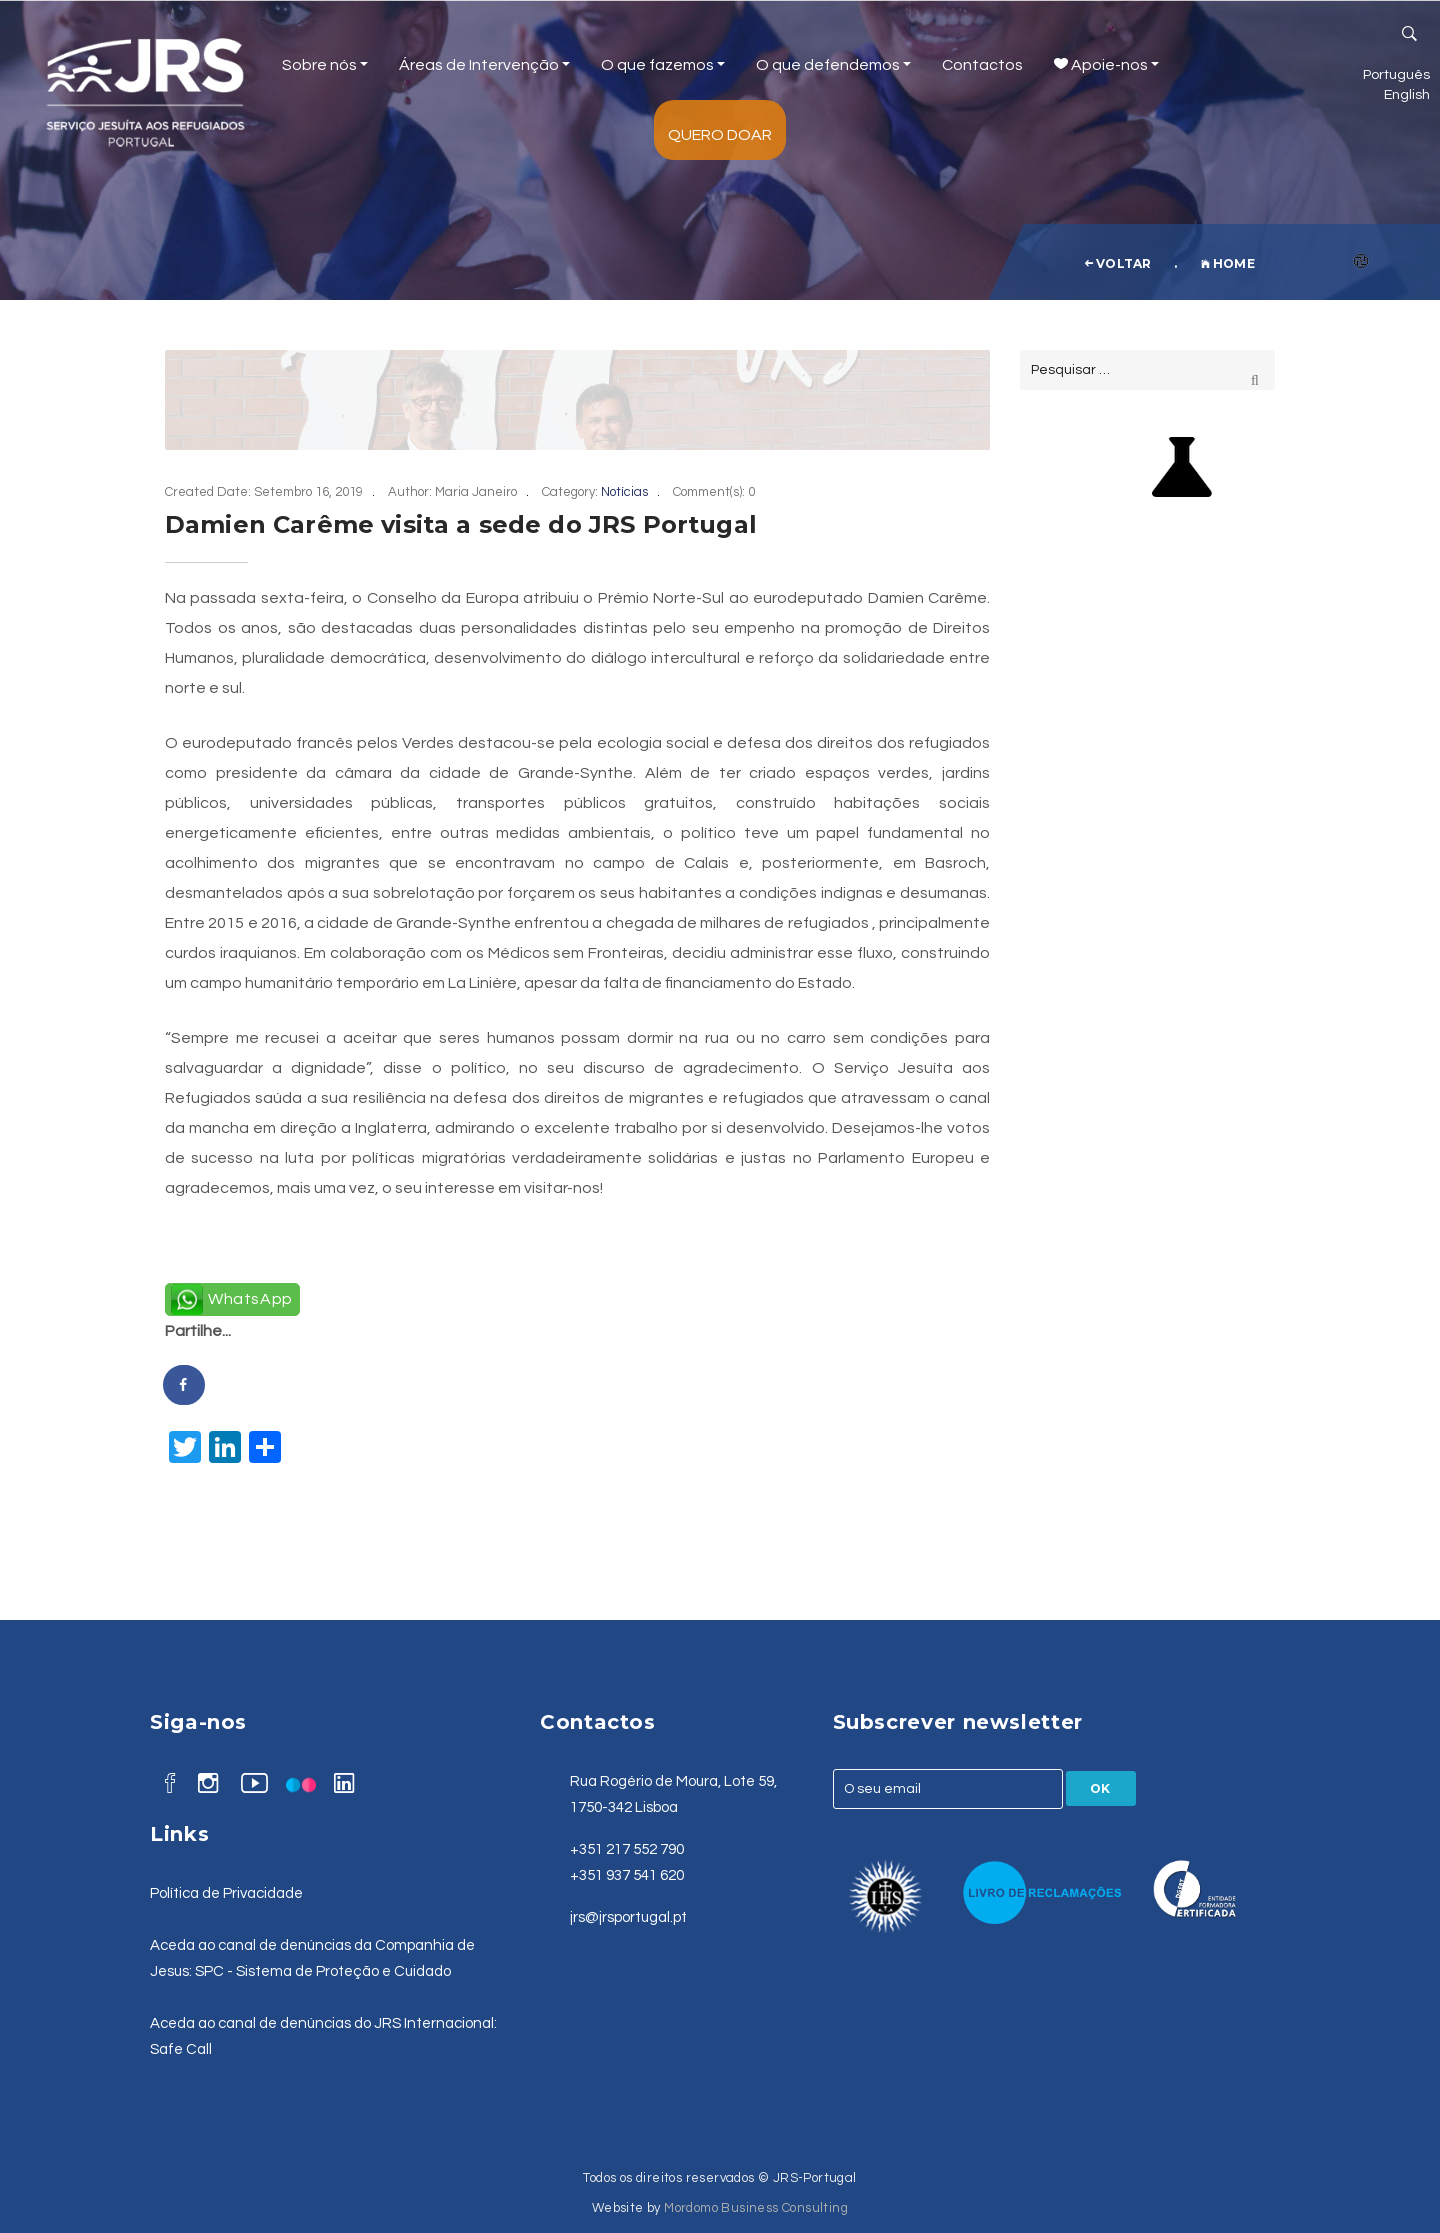 The image size is (1440, 2233). I want to click on access science or laboratory features, so click(1182, 467).